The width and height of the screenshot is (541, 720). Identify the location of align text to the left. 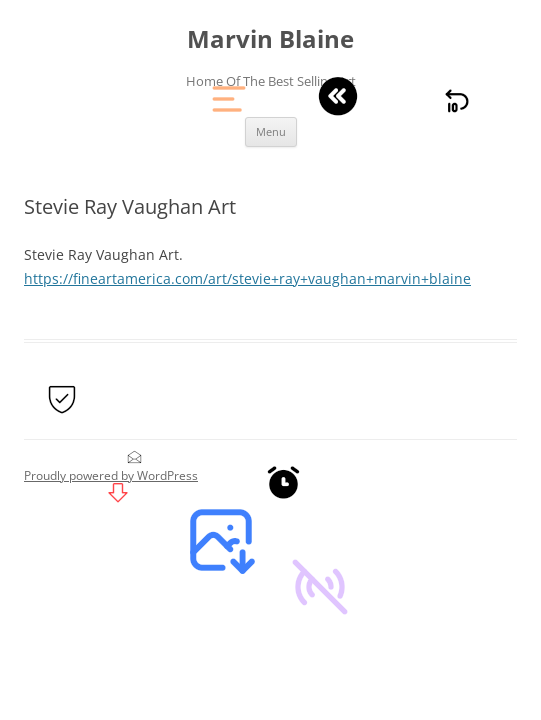
(229, 99).